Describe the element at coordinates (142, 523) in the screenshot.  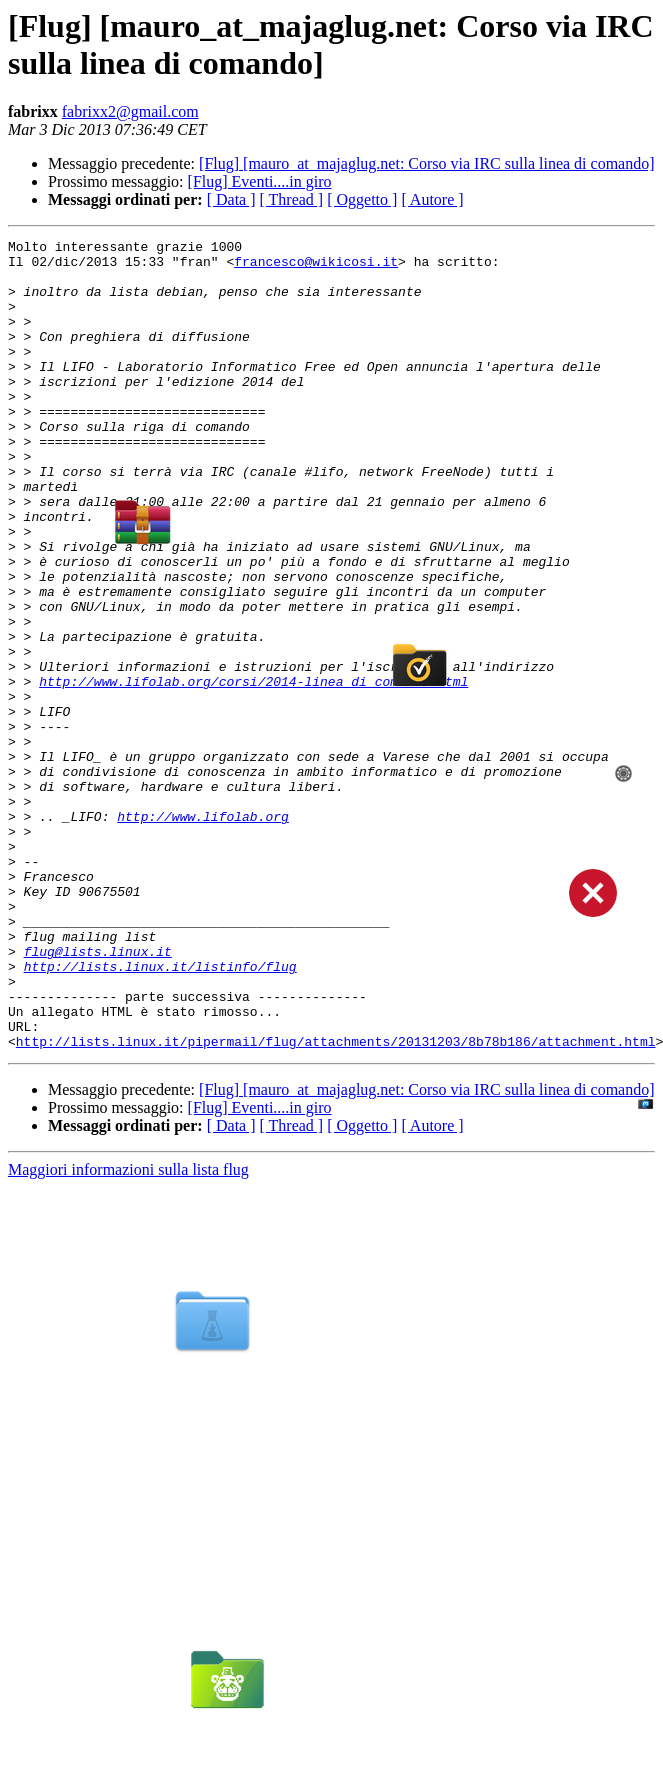
I see `open folder containing WinRAR archives` at that location.